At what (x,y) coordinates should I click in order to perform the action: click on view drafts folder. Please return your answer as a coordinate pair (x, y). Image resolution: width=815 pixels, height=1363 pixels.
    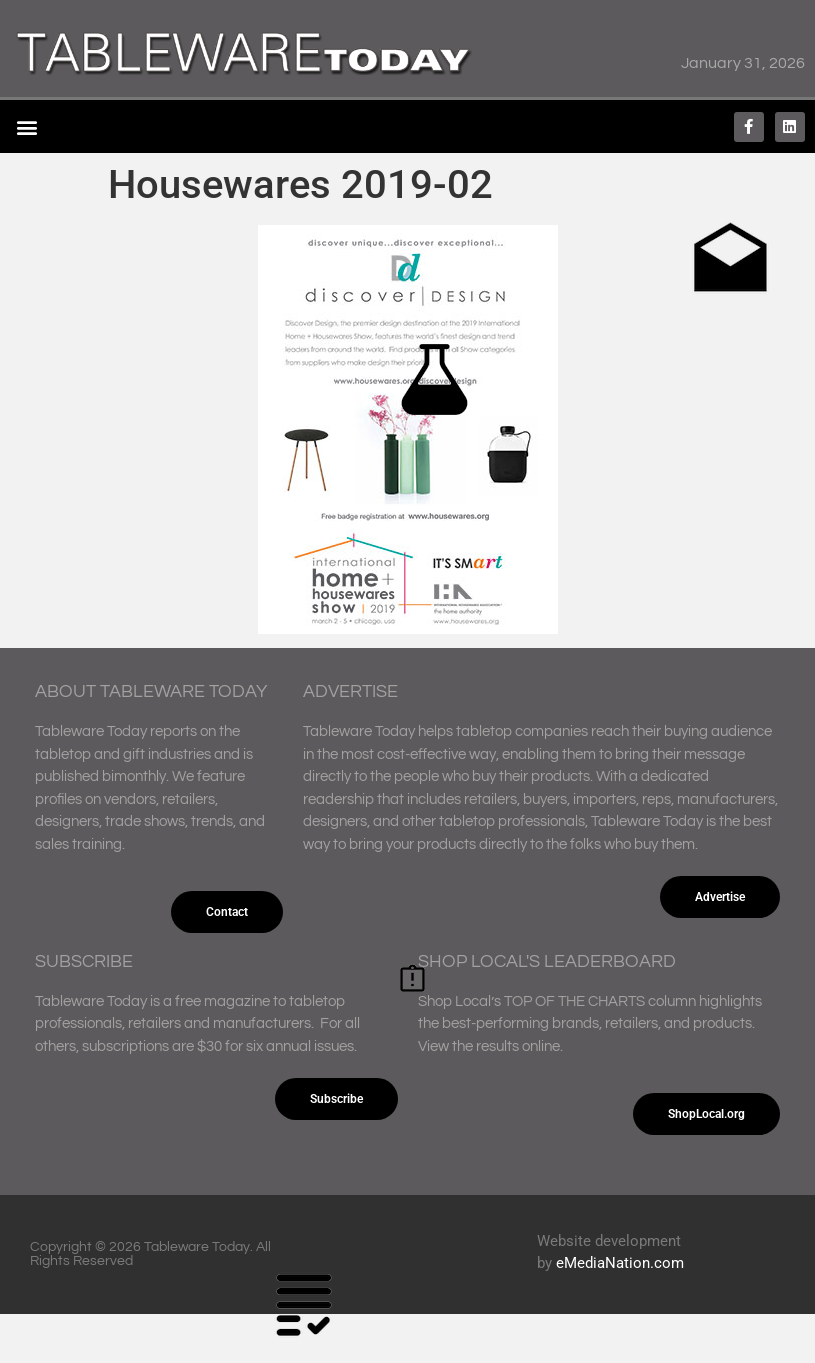
    Looking at the image, I should click on (730, 262).